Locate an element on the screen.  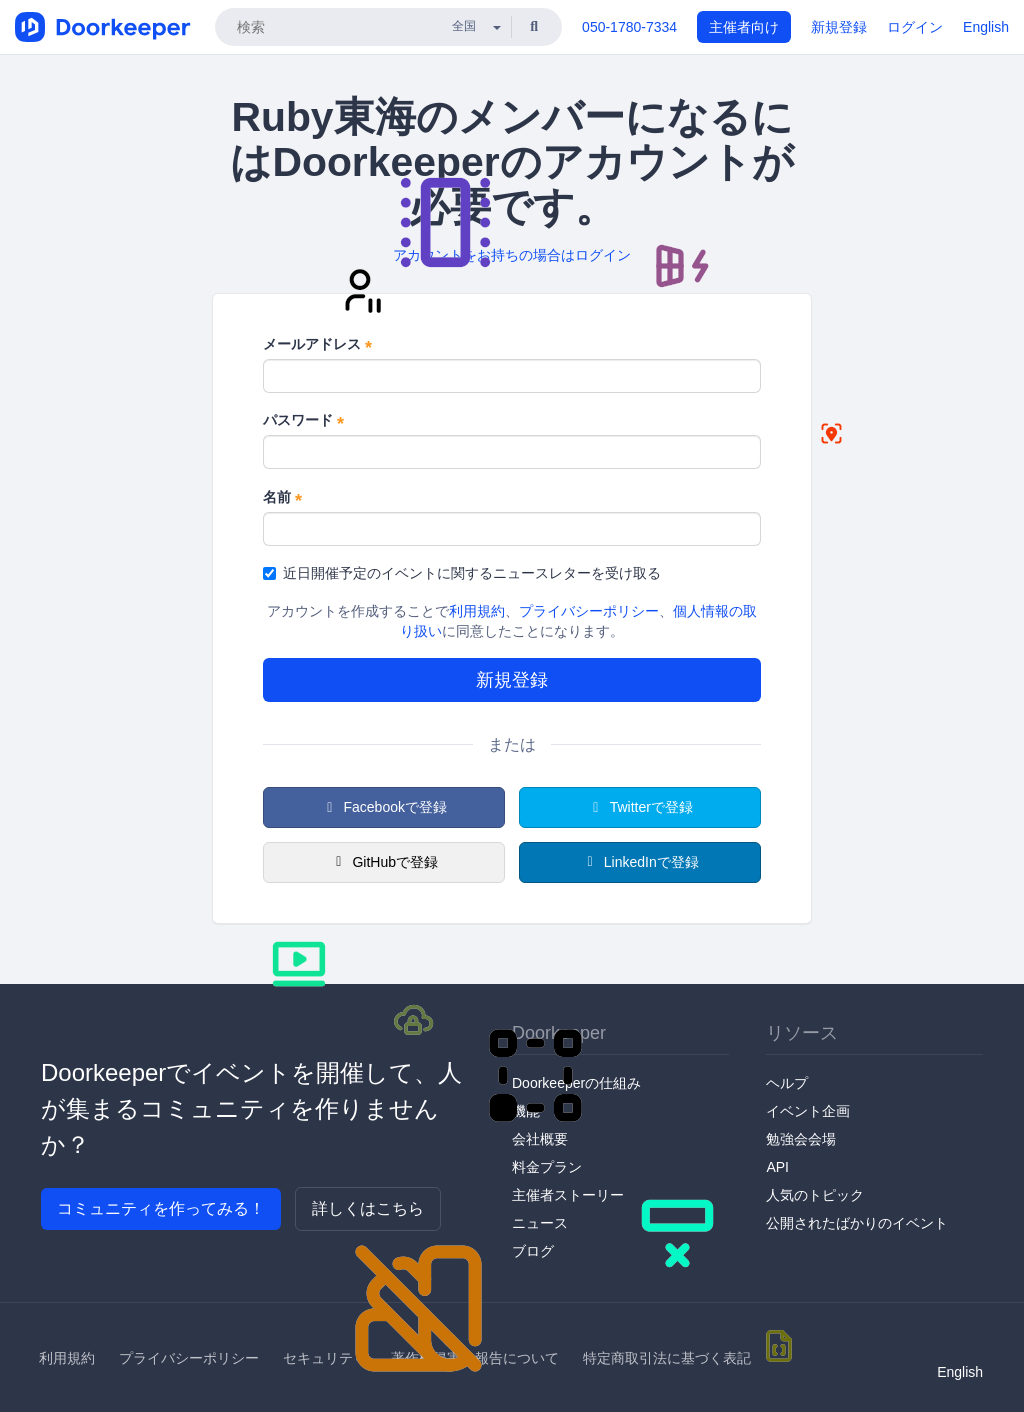
disable color picker or swatch tool is located at coordinates (418, 1308).